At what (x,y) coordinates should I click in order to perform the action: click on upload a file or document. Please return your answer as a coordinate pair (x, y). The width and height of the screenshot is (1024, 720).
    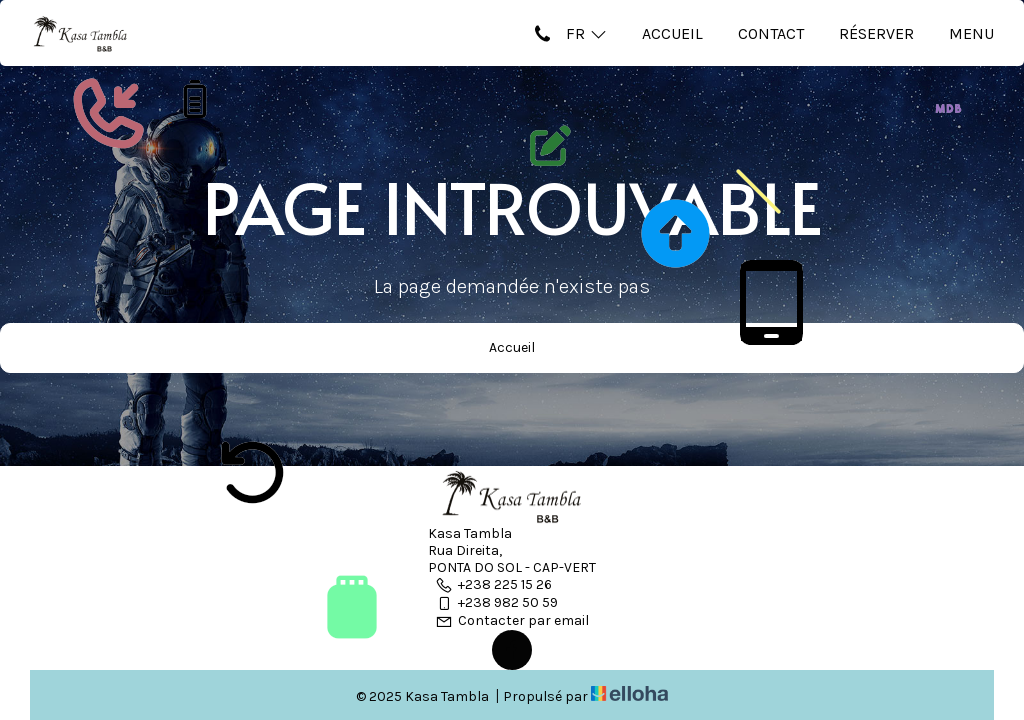
    Looking at the image, I should click on (675, 233).